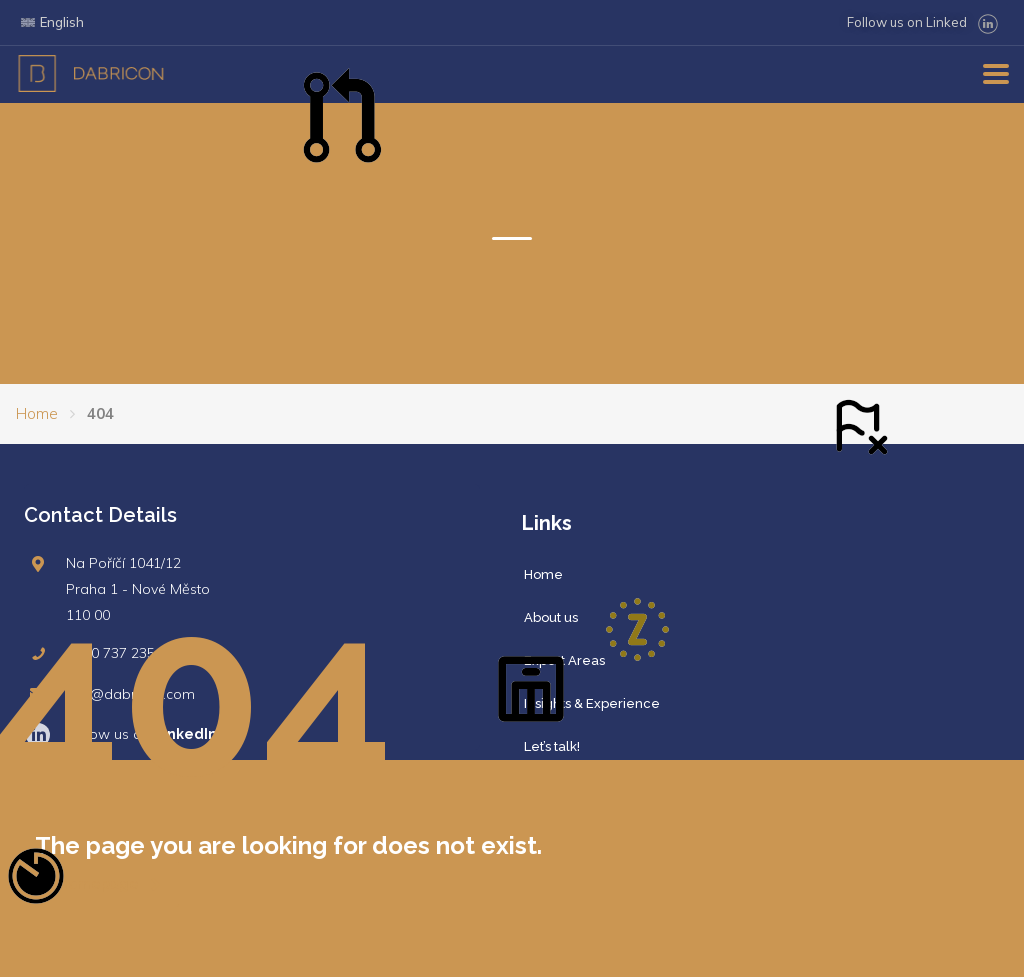  I want to click on set or view a countdown timer, so click(36, 876).